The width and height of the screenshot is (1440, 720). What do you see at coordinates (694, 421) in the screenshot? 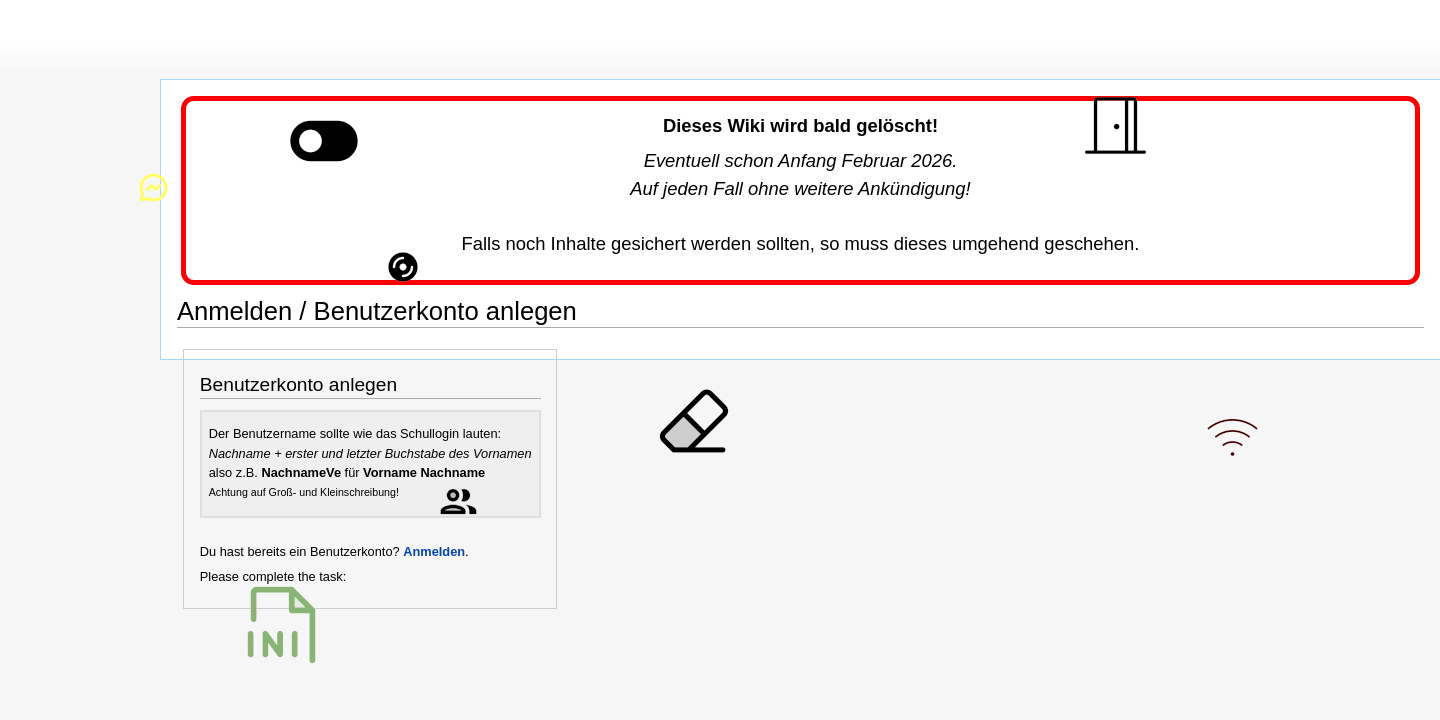
I see `erase or clear content` at bounding box center [694, 421].